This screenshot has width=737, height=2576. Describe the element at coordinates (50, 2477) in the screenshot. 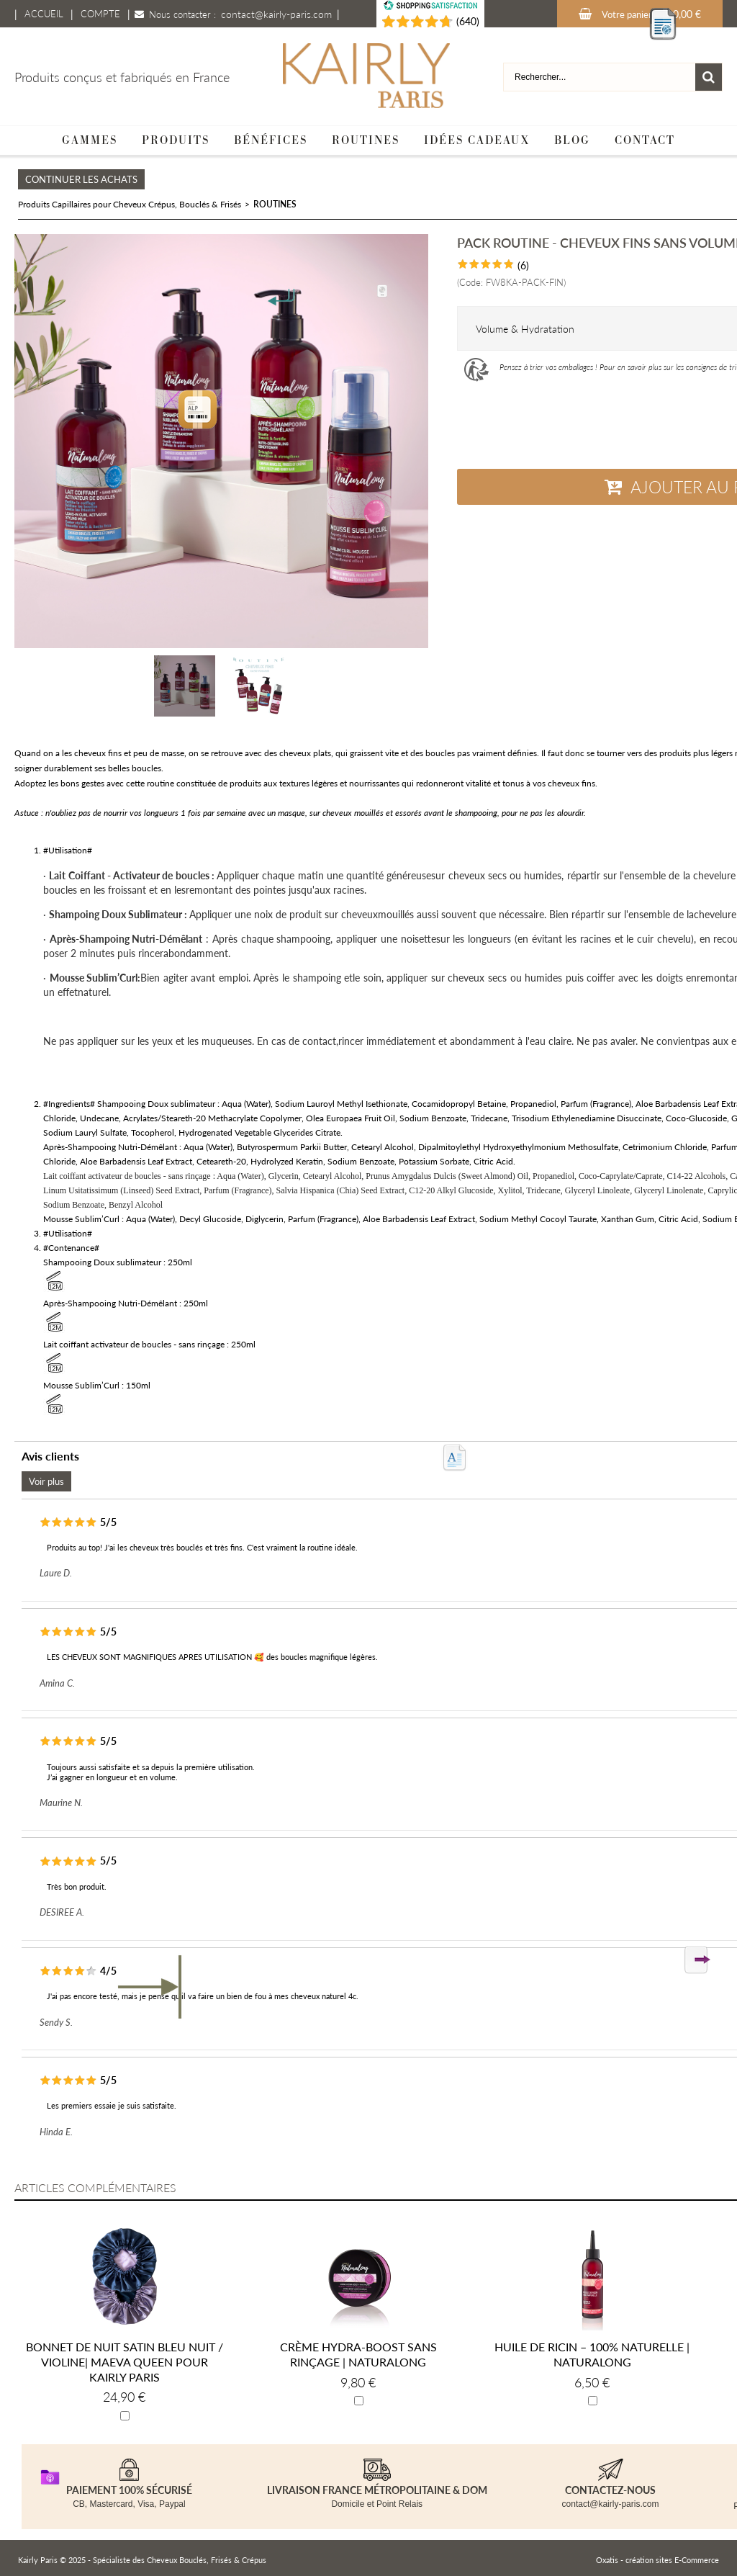

I see `open folder containing podcast files` at that location.